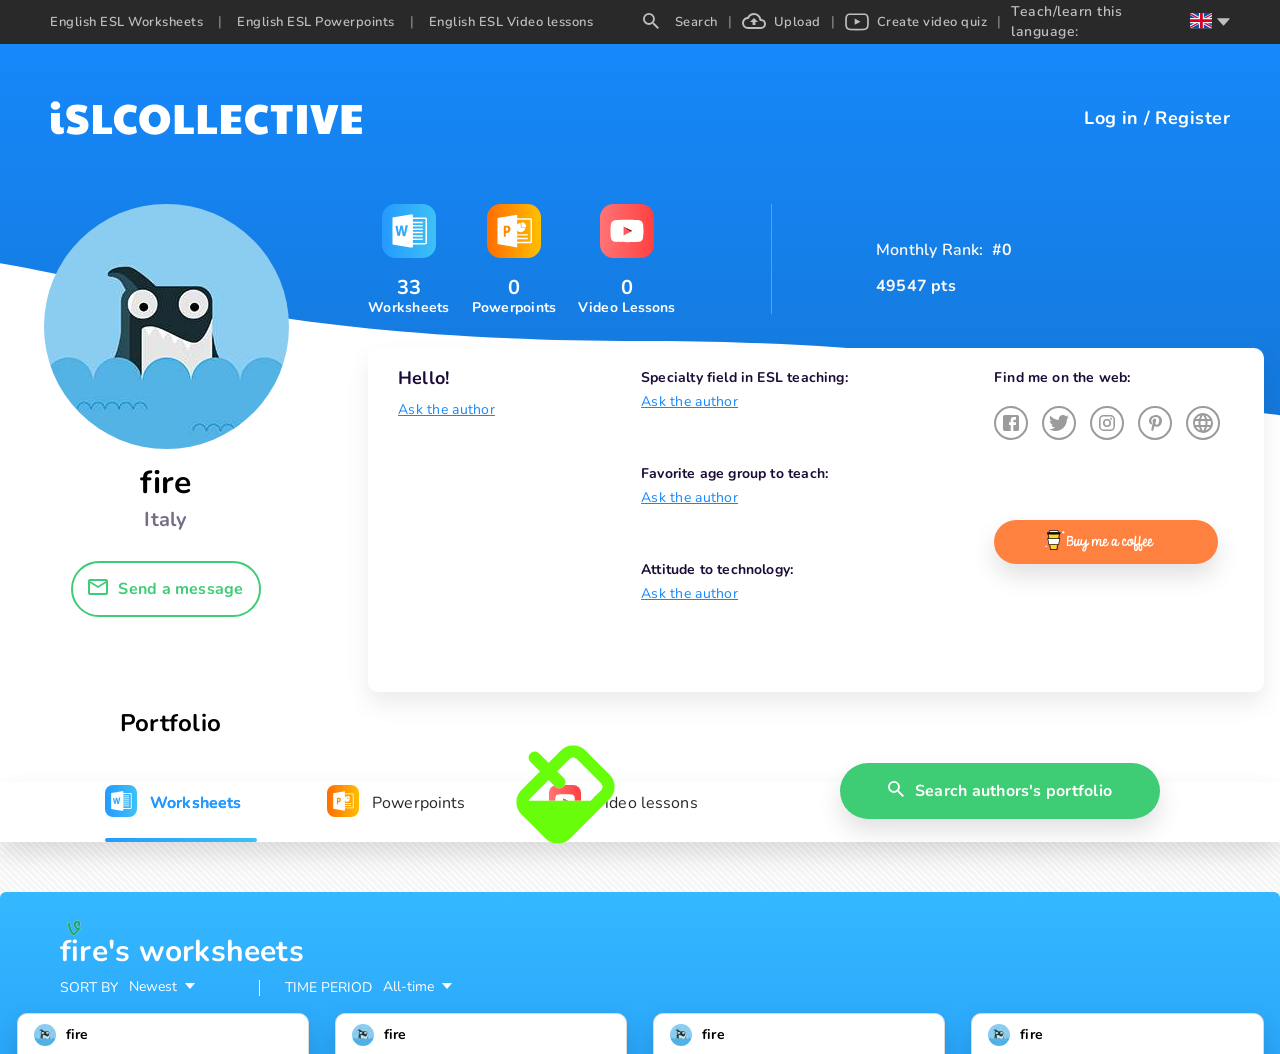 This screenshot has height=1054, width=1280. I want to click on fill an area with color, so click(565, 794).